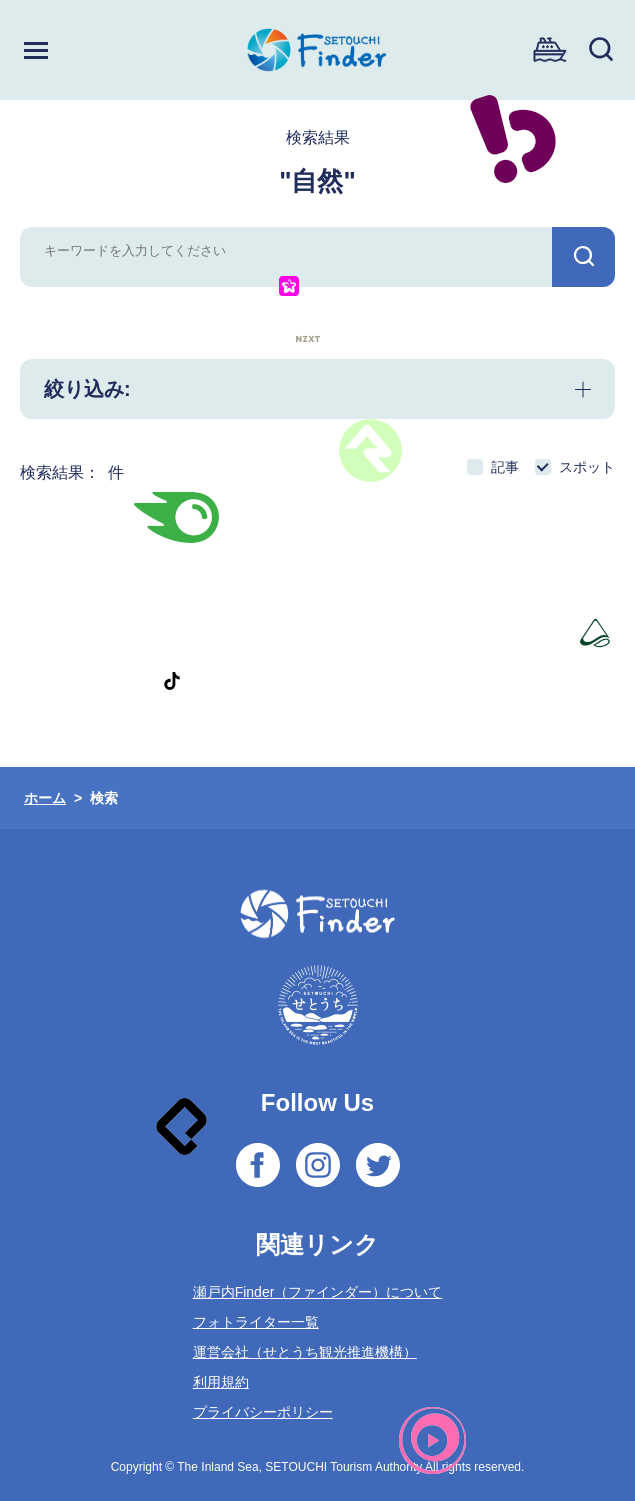 This screenshot has width=635, height=1501. What do you see at coordinates (181, 1126) in the screenshot?
I see `open the Platzi learning platform` at bounding box center [181, 1126].